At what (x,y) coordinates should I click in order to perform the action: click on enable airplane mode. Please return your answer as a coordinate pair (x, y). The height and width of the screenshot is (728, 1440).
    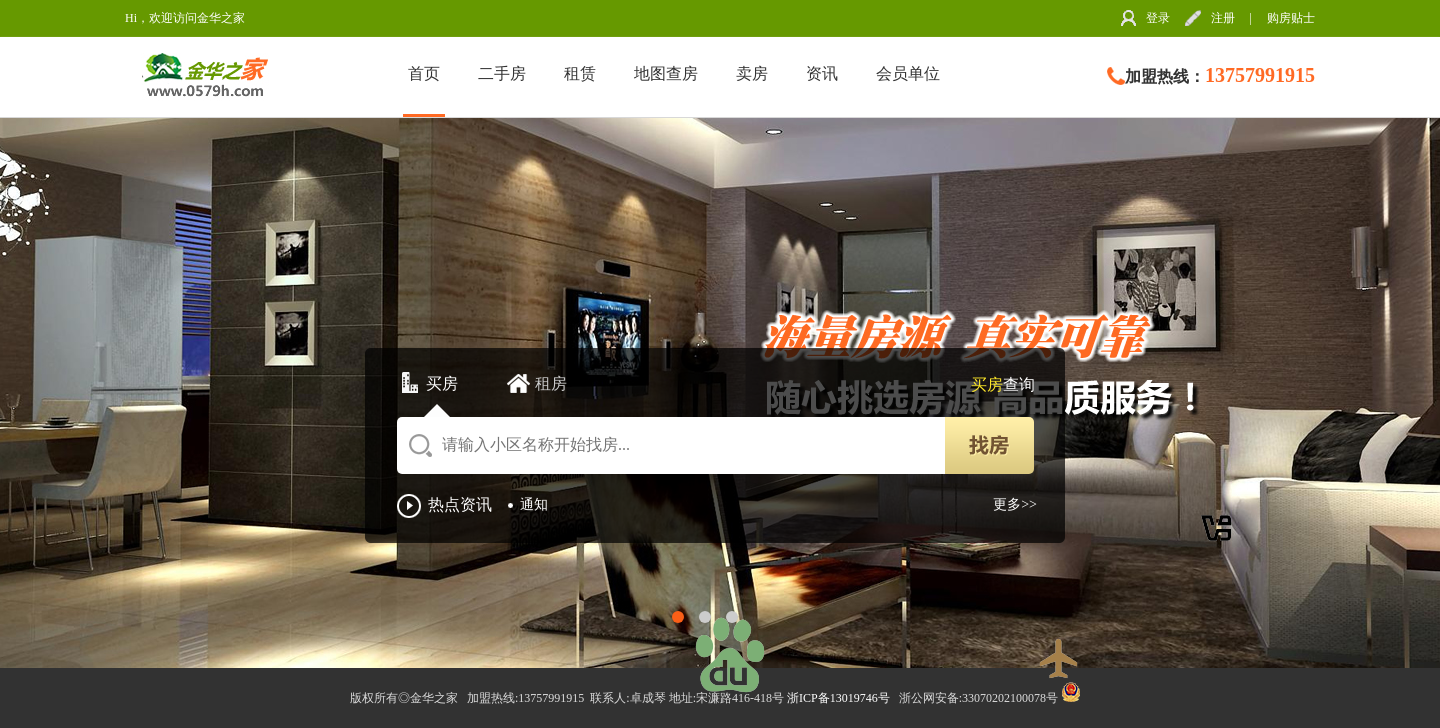
    Looking at the image, I should click on (1057, 658).